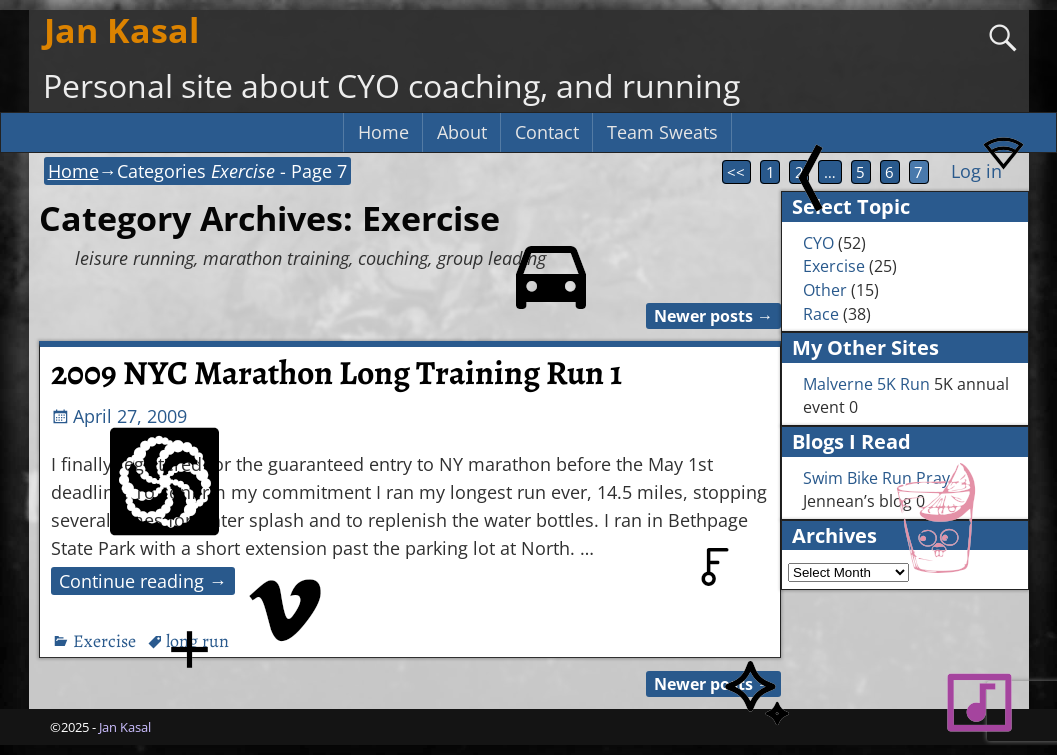 This screenshot has width=1057, height=755. I want to click on add a new item, so click(189, 649).